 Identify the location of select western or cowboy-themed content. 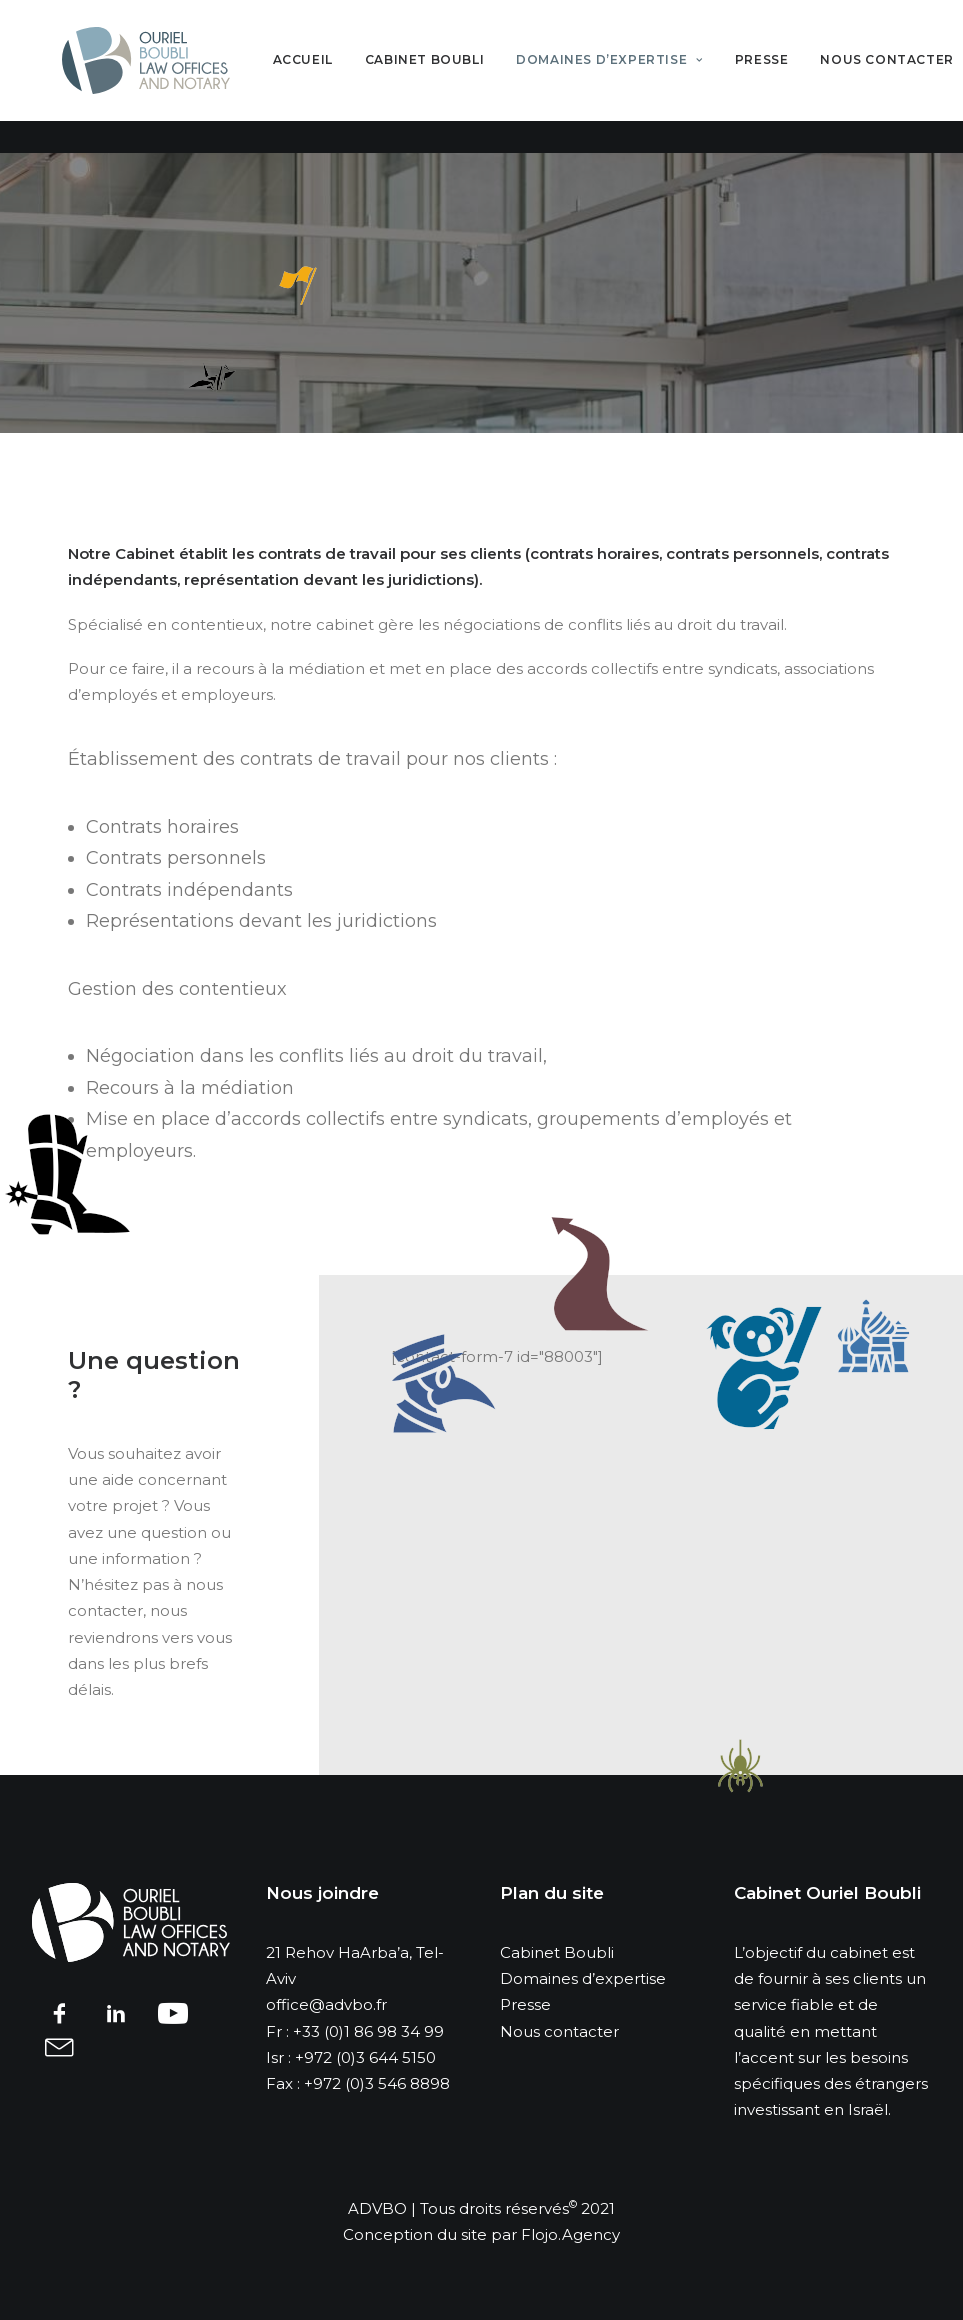
(67, 1174).